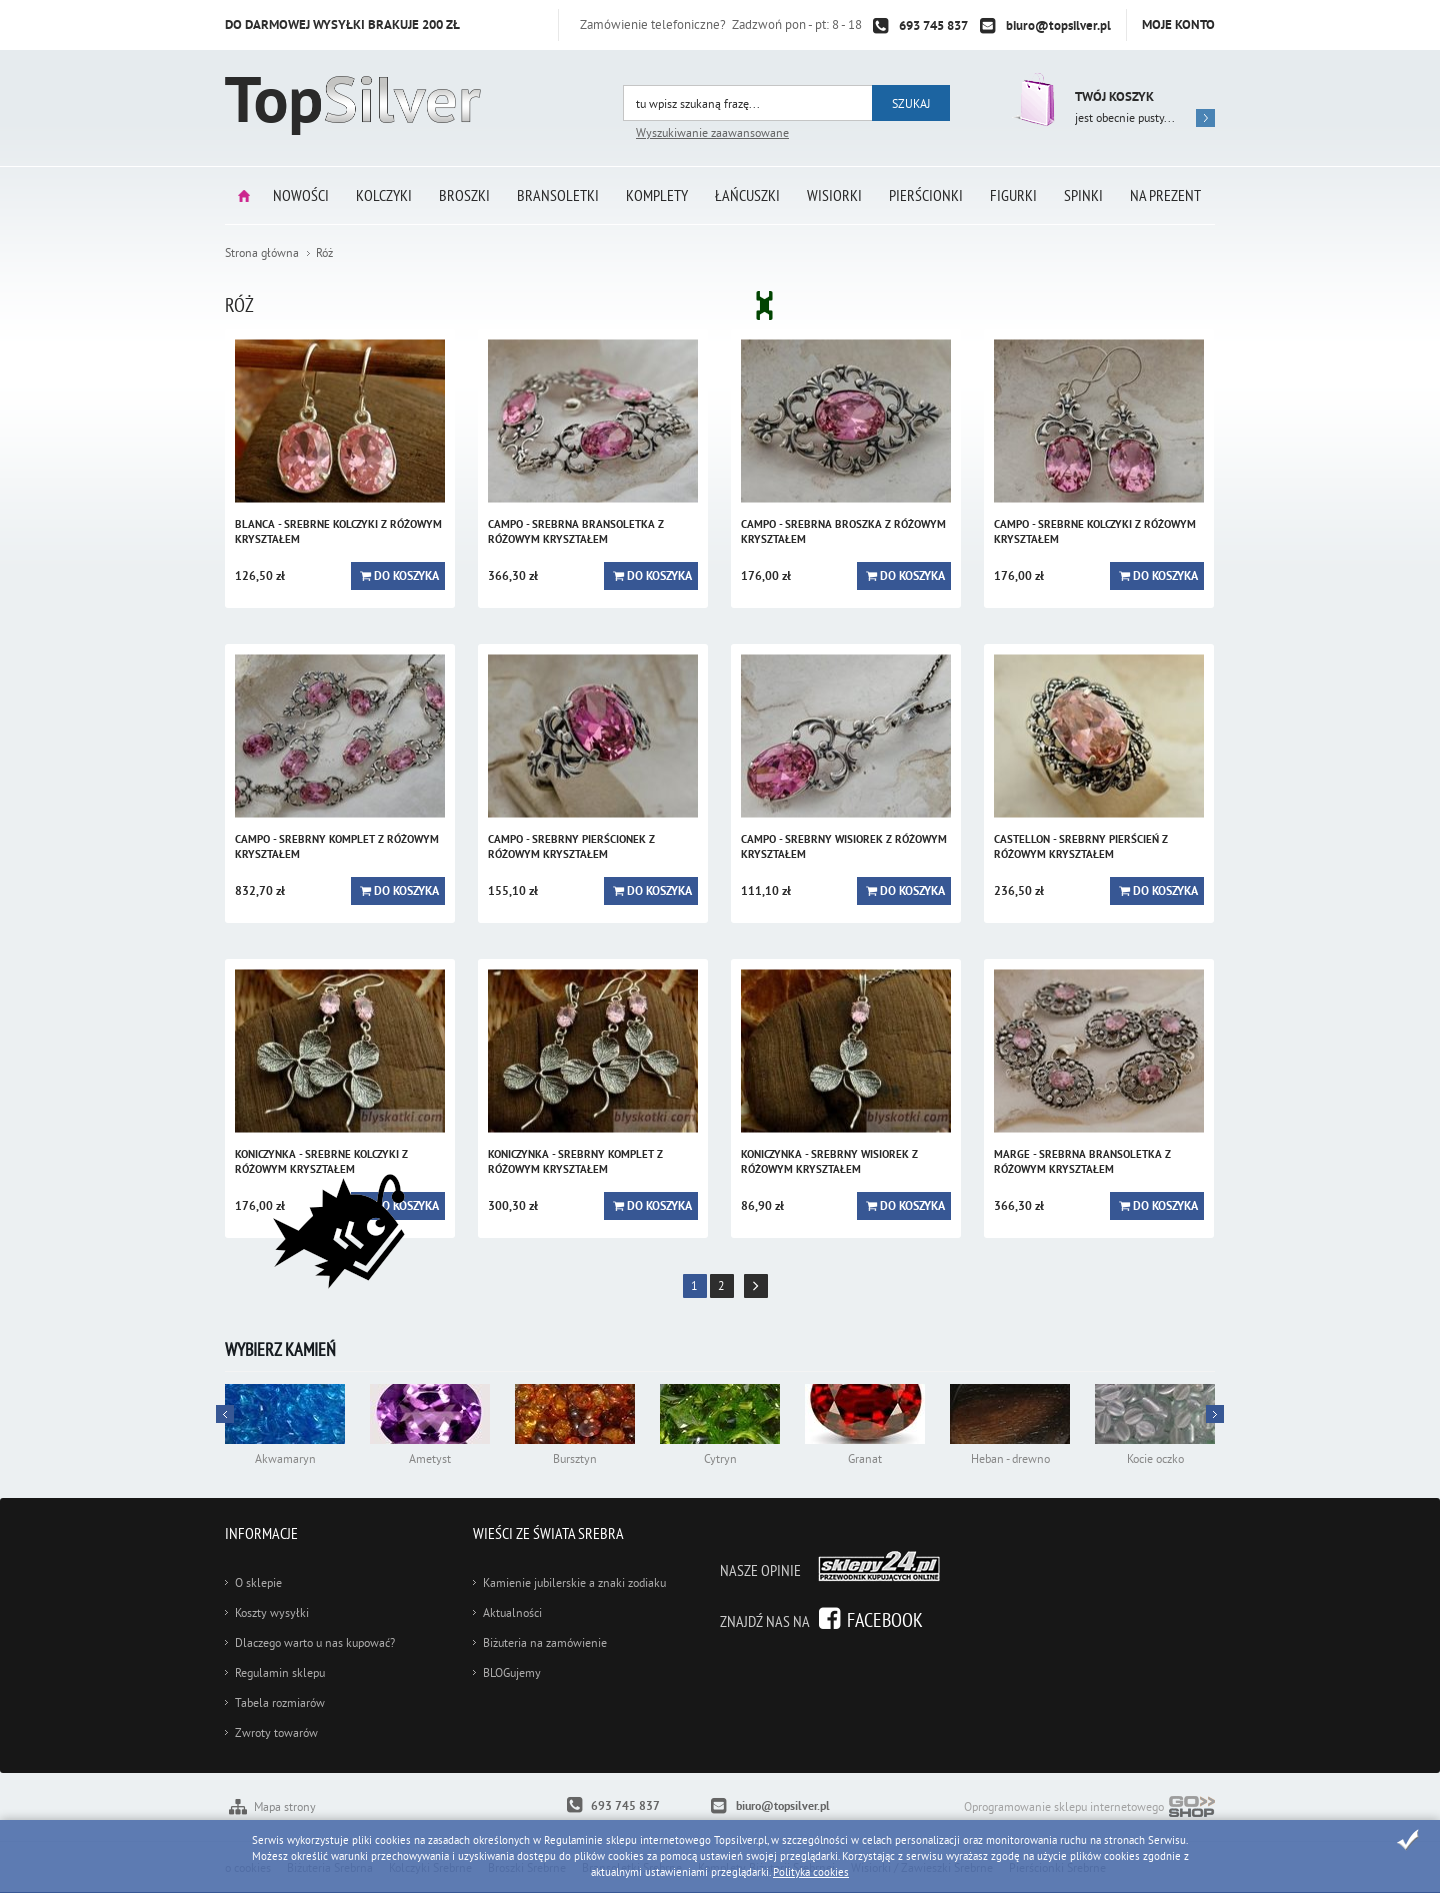  What do you see at coordinates (764, 305) in the screenshot?
I see `access settings or configuration options` at bounding box center [764, 305].